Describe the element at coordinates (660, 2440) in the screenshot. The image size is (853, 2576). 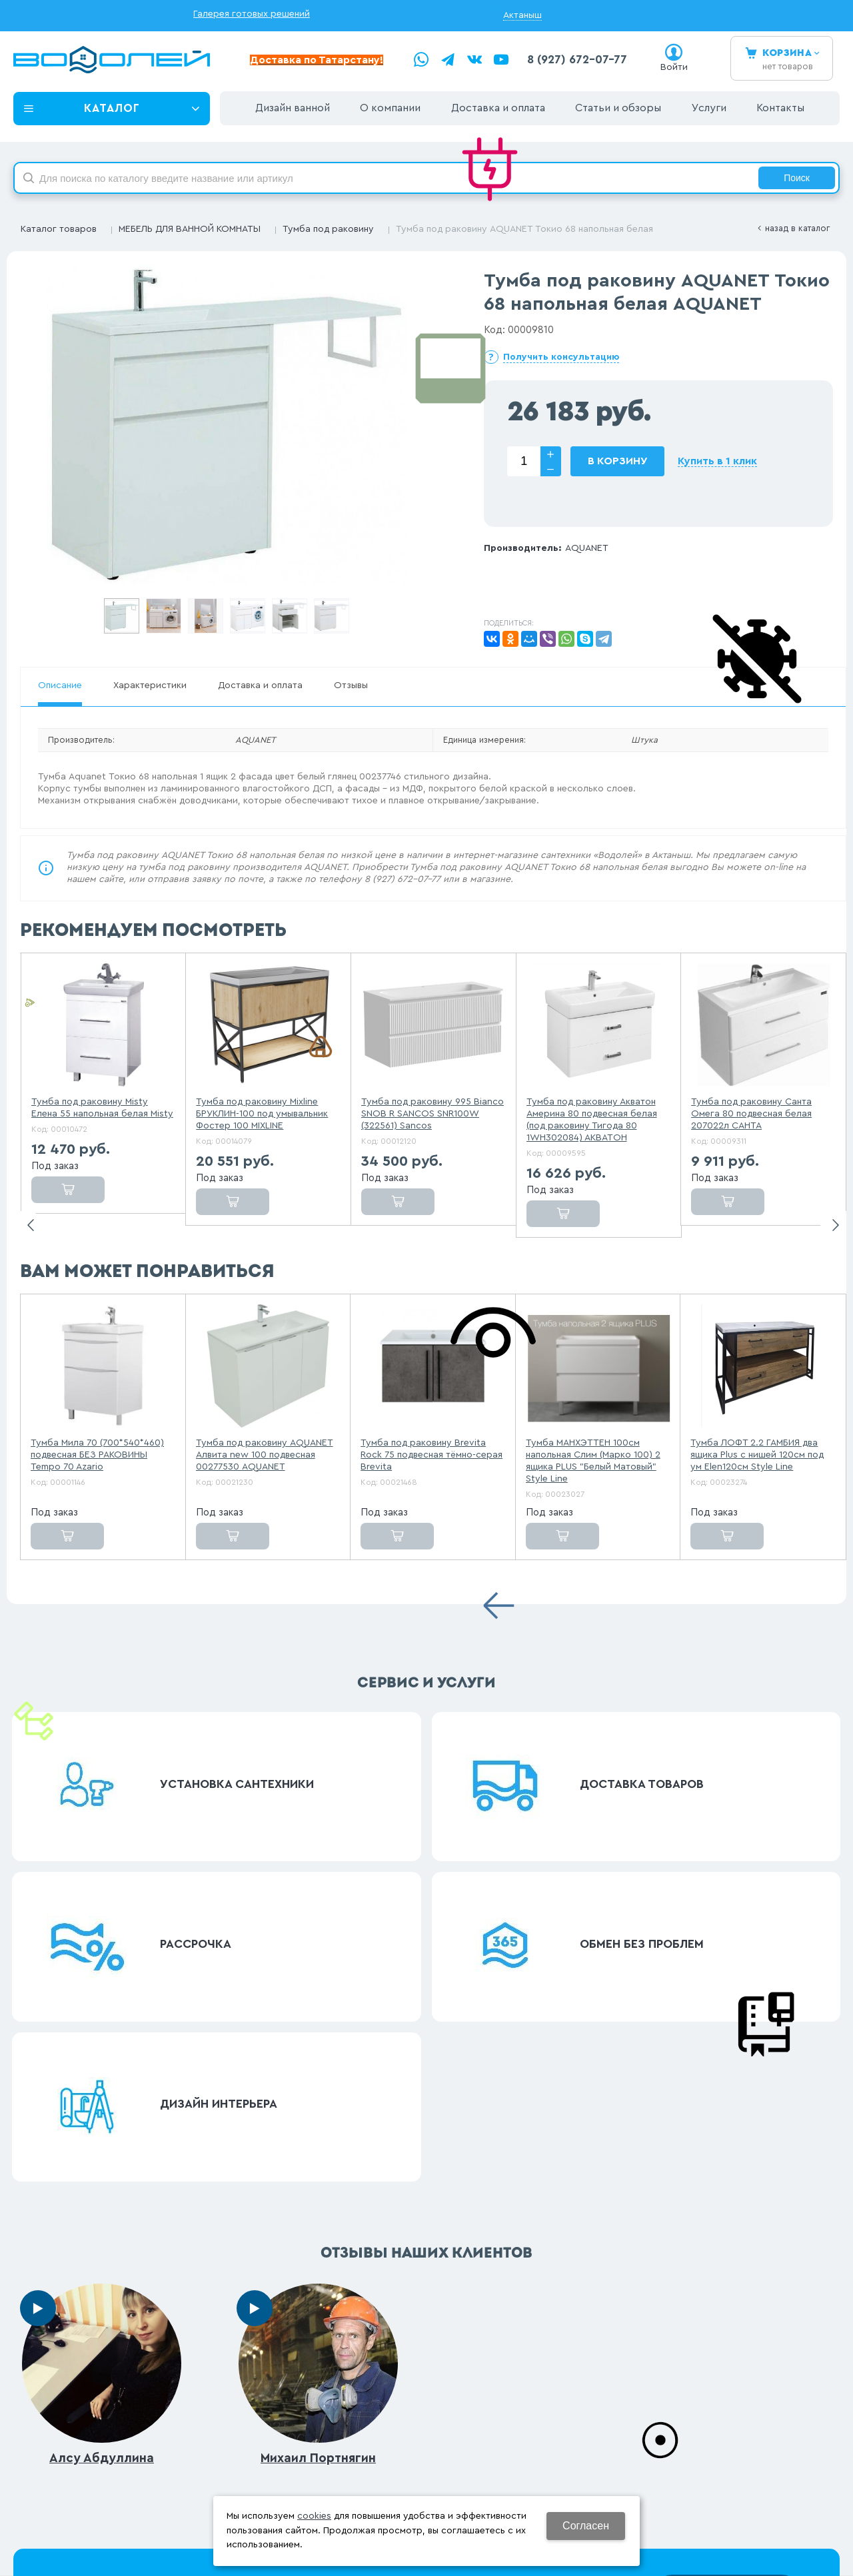
I see `start recording audio or video` at that location.